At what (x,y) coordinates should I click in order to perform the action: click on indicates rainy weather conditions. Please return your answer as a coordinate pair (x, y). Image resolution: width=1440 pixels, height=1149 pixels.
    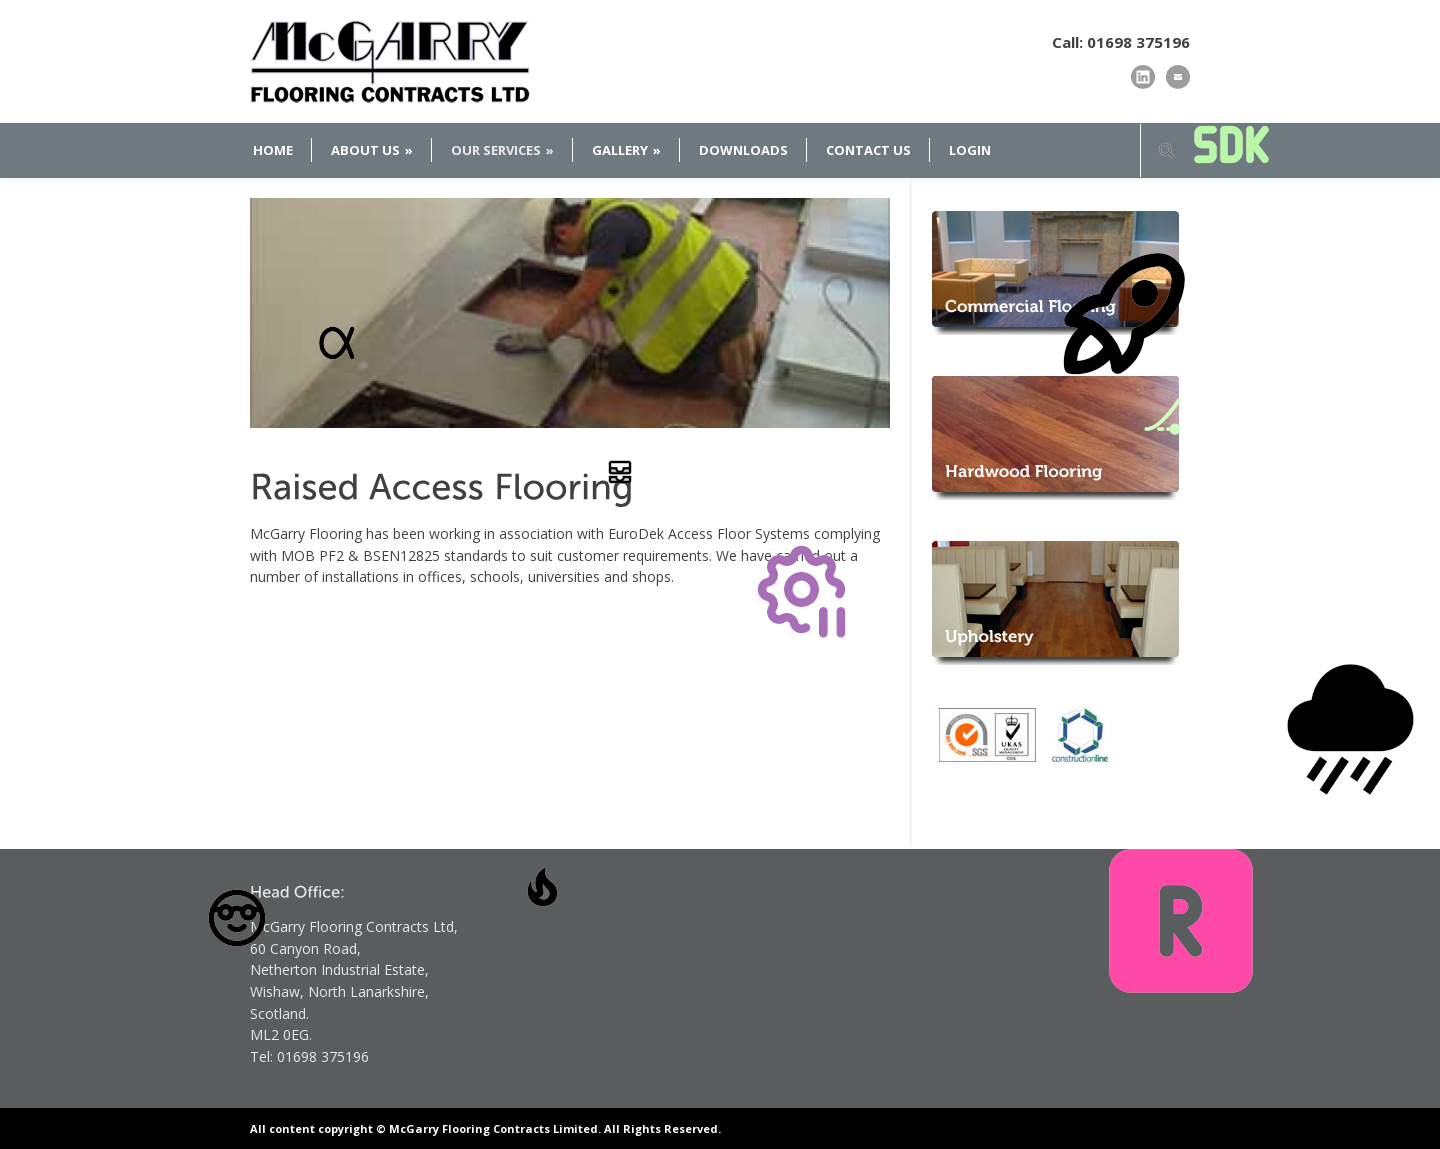
    Looking at the image, I should click on (1350, 729).